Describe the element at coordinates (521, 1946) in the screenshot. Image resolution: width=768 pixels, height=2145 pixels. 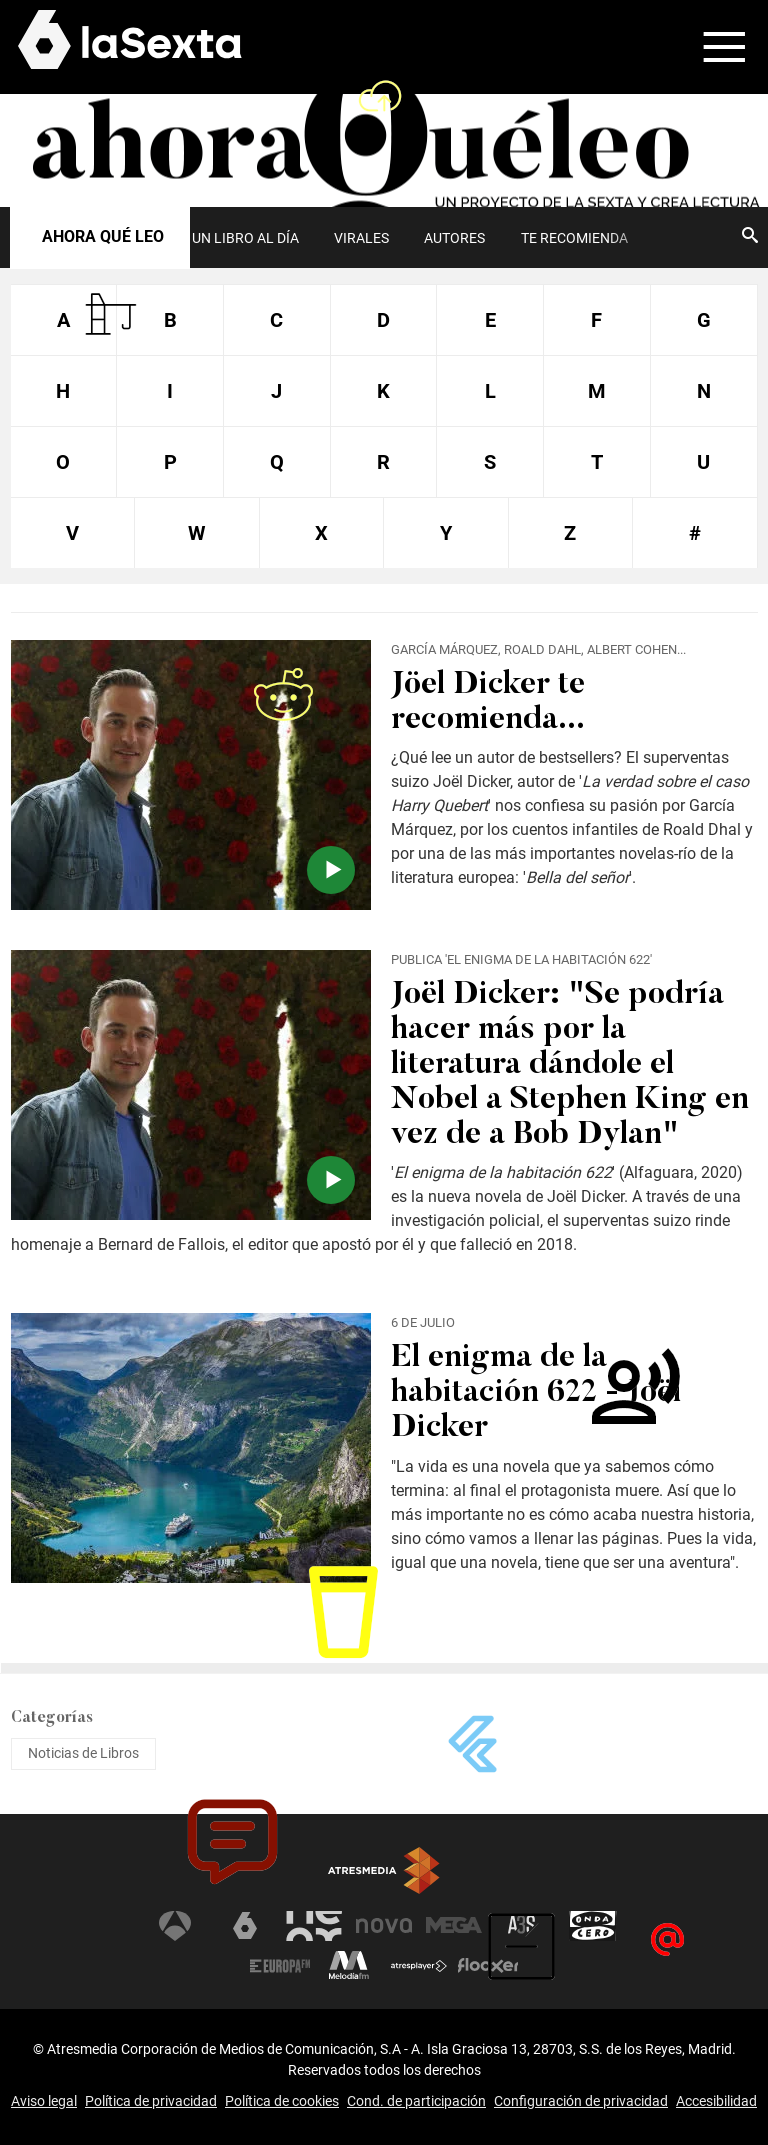
I see `remove an item from a list or collection` at that location.